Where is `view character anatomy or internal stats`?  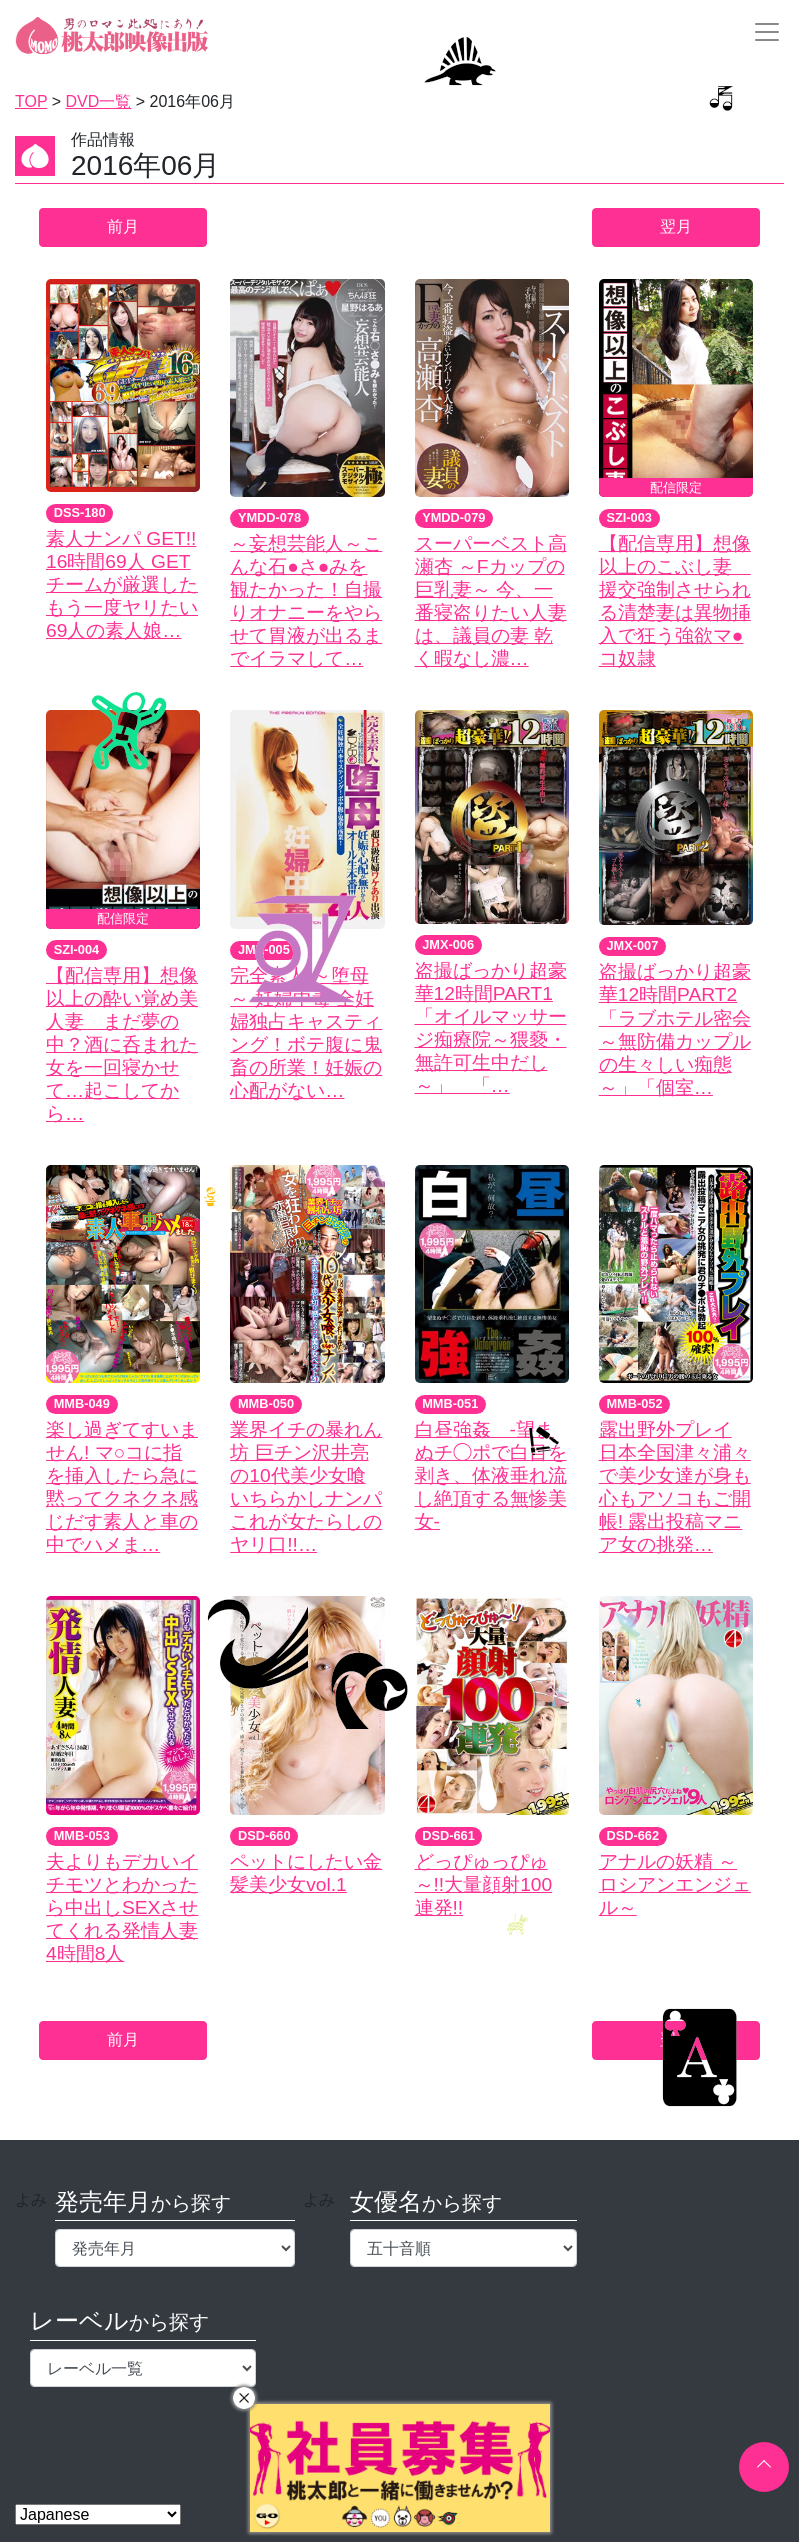 view character anatomy or internal stats is located at coordinates (129, 731).